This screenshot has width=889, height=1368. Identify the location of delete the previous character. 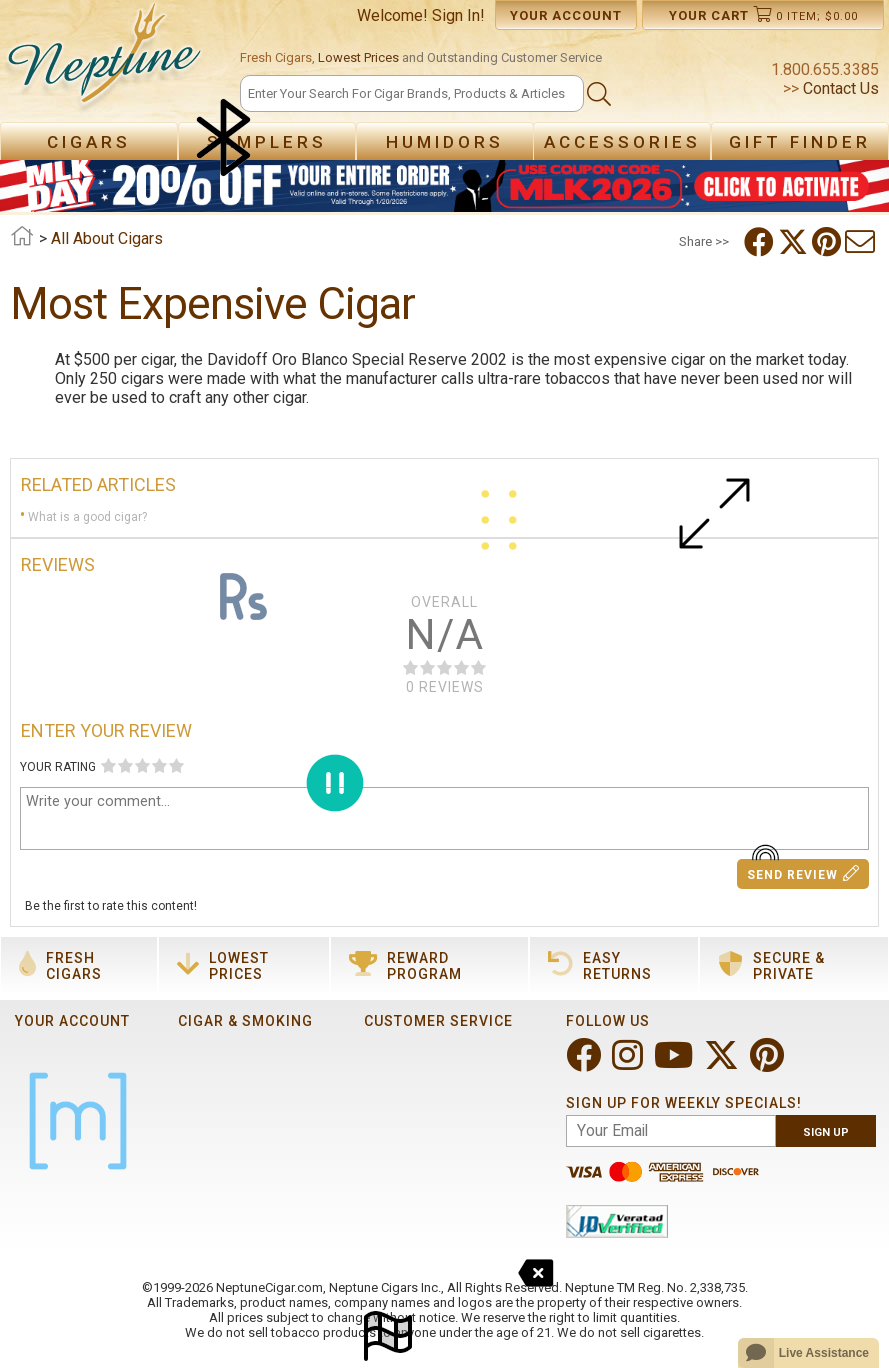
(537, 1273).